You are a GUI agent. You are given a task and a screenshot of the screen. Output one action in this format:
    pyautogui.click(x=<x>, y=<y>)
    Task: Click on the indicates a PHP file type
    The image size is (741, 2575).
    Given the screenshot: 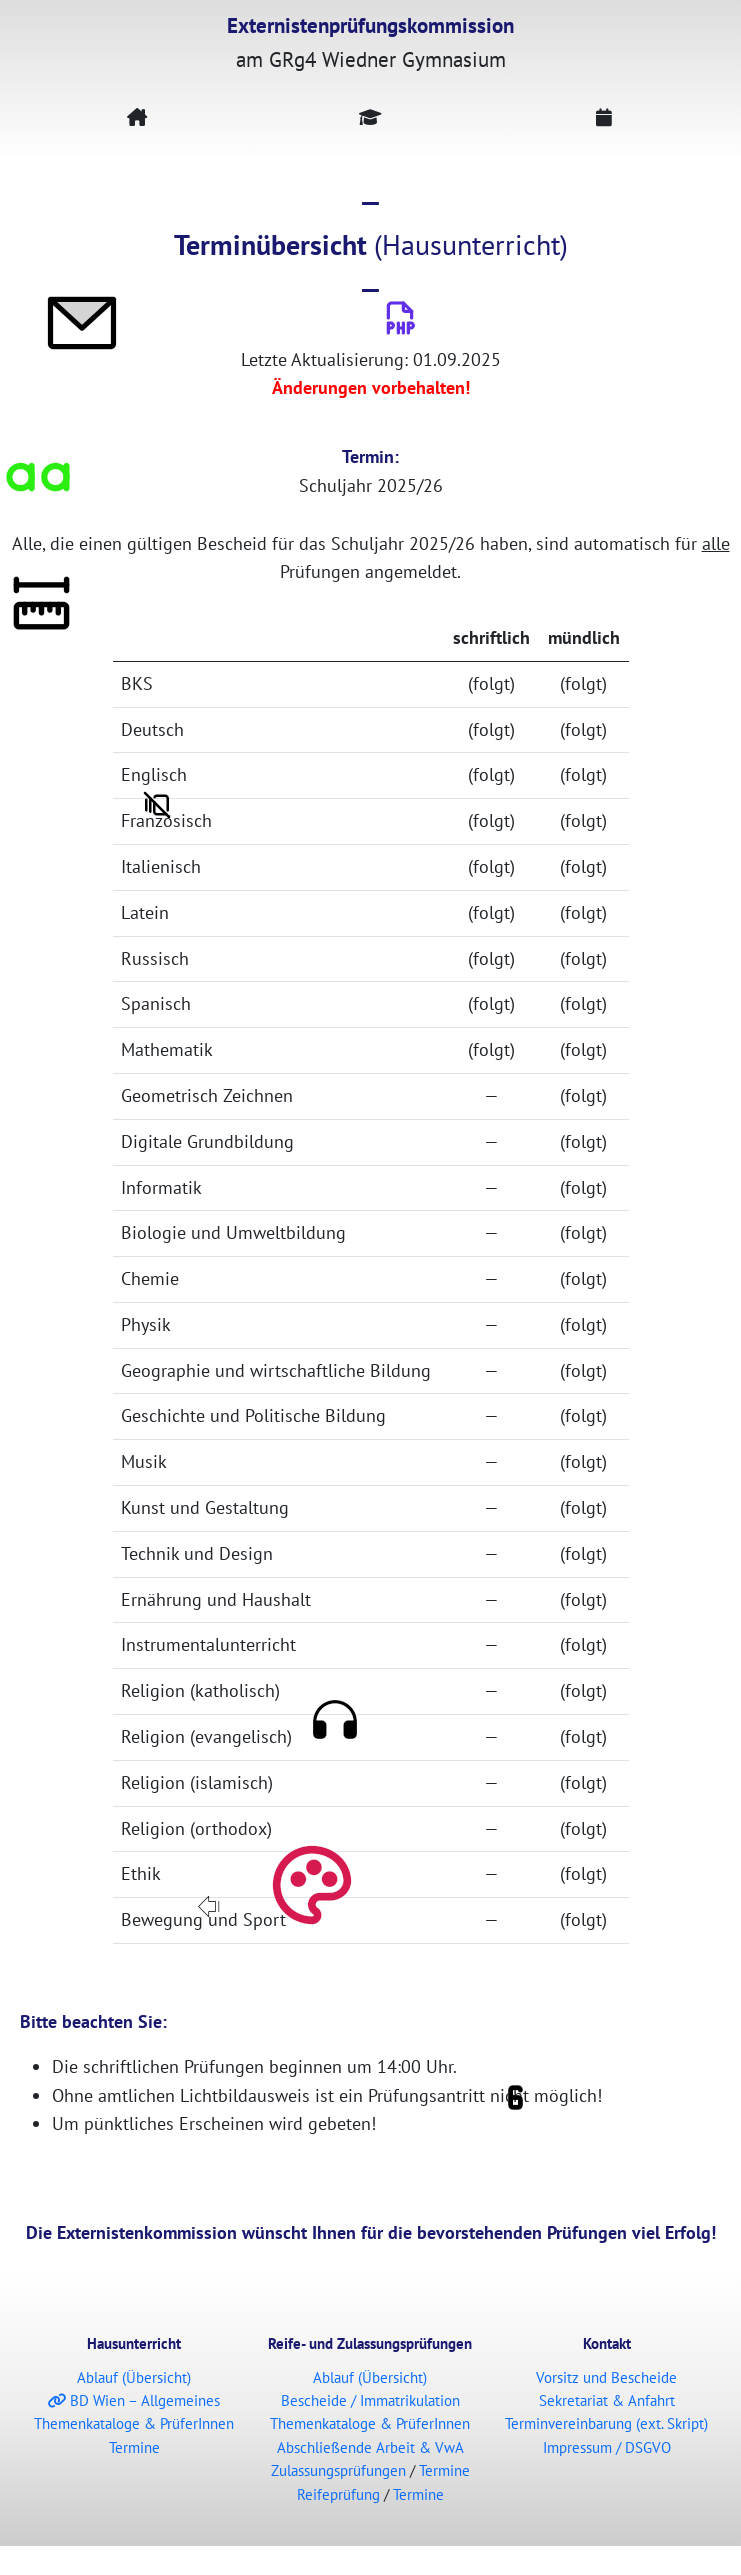 What is the action you would take?
    pyautogui.click(x=400, y=318)
    